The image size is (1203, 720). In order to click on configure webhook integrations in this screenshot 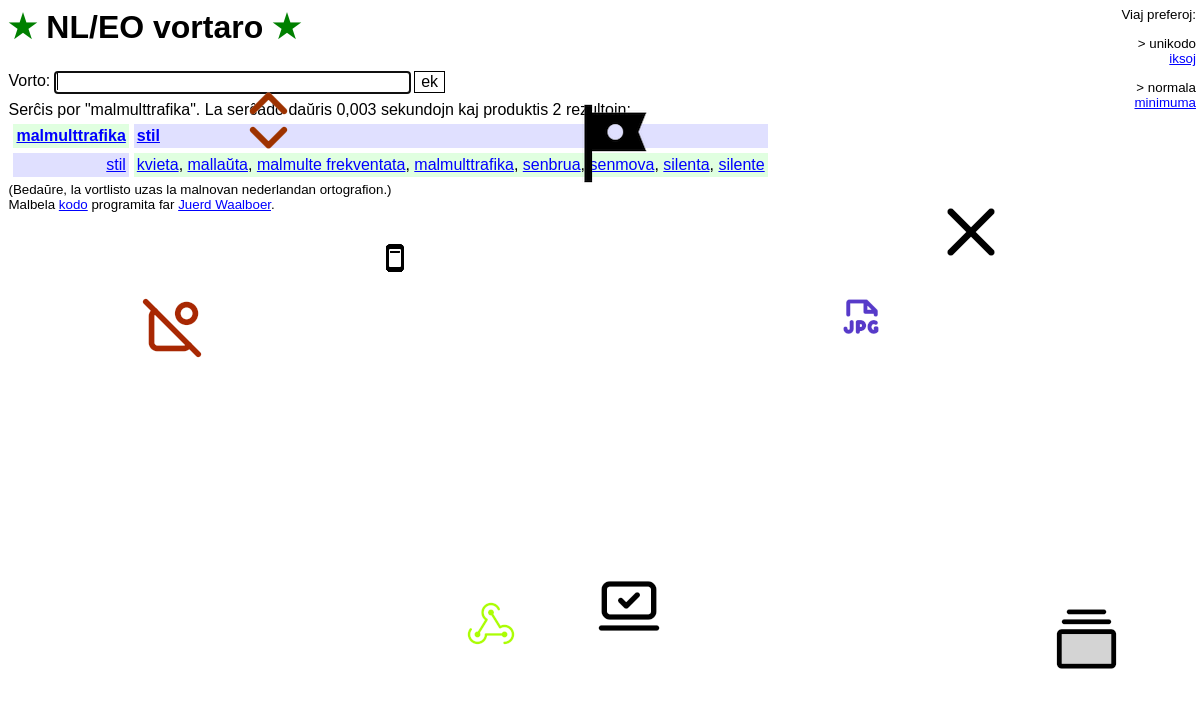, I will do `click(491, 626)`.